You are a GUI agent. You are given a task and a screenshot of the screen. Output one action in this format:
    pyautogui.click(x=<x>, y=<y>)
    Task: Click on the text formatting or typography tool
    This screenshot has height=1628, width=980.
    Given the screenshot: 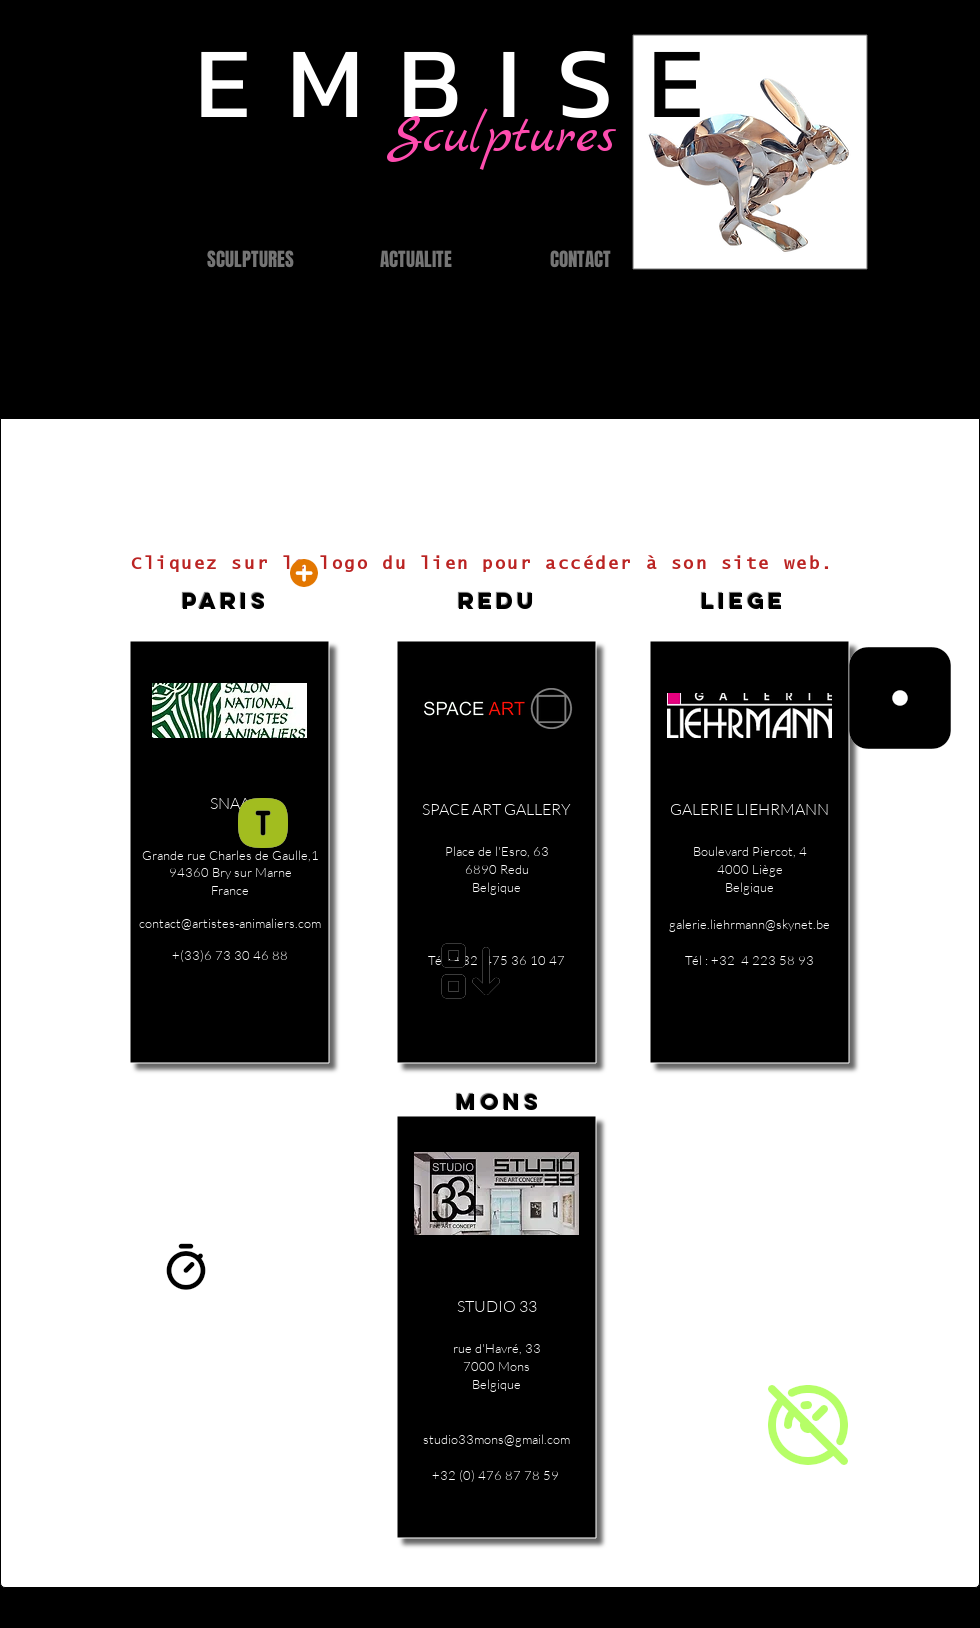 What is the action you would take?
    pyautogui.click(x=263, y=823)
    